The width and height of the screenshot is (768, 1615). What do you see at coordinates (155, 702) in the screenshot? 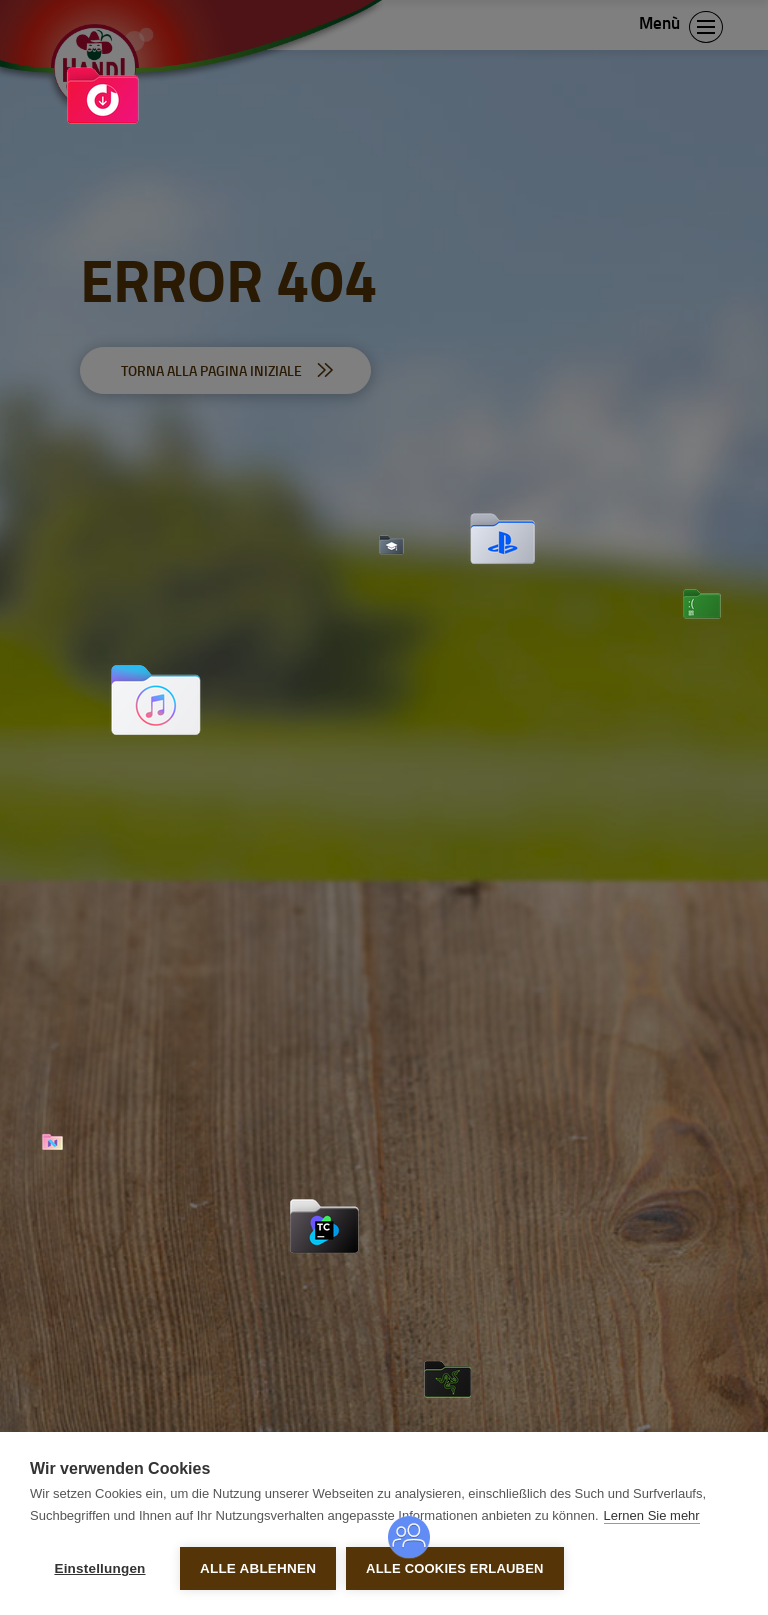
I see `open folder containing apple music files` at bounding box center [155, 702].